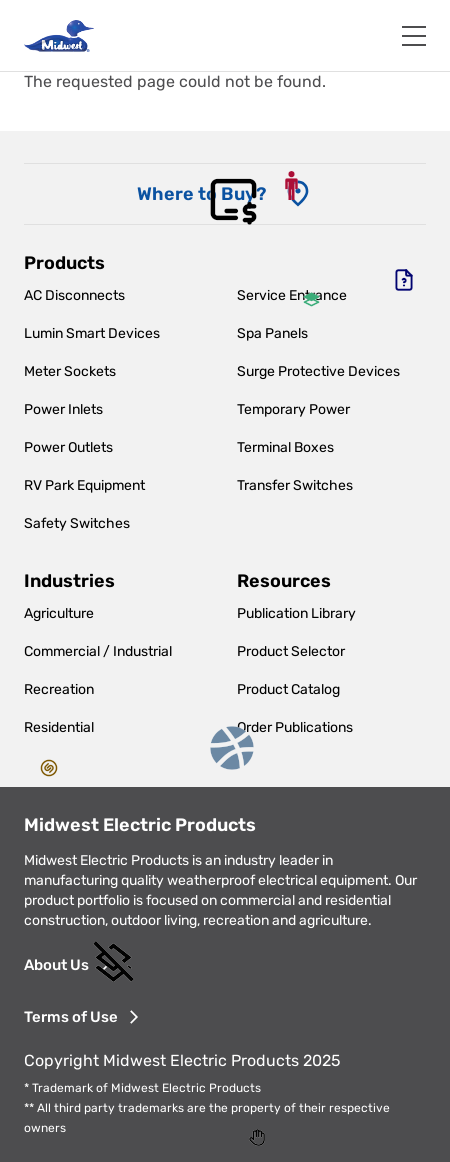  What do you see at coordinates (113, 963) in the screenshot?
I see `clear all map layers` at bounding box center [113, 963].